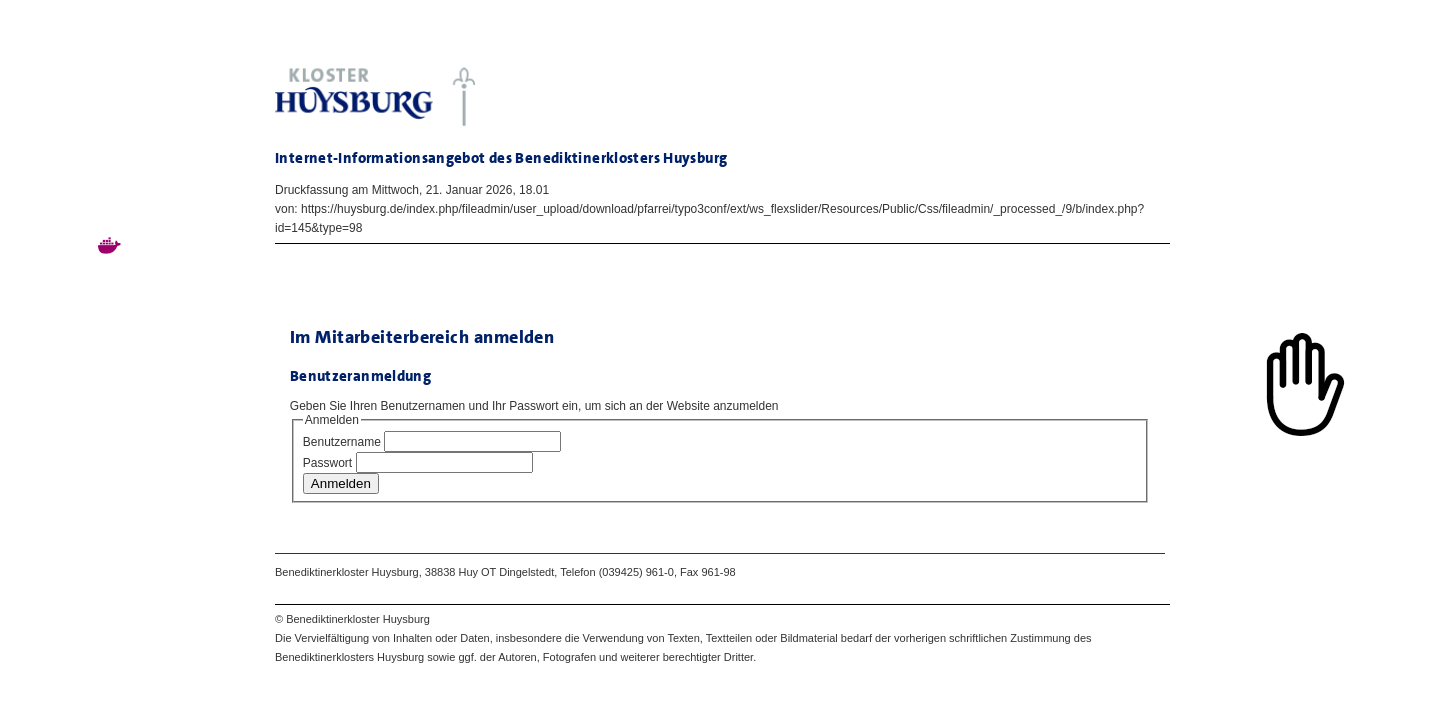 The width and height of the screenshot is (1440, 720). What do you see at coordinates (1305, 384) in the screenshot?
I see `stop or halt an action` at bounding box center [1305, 384].